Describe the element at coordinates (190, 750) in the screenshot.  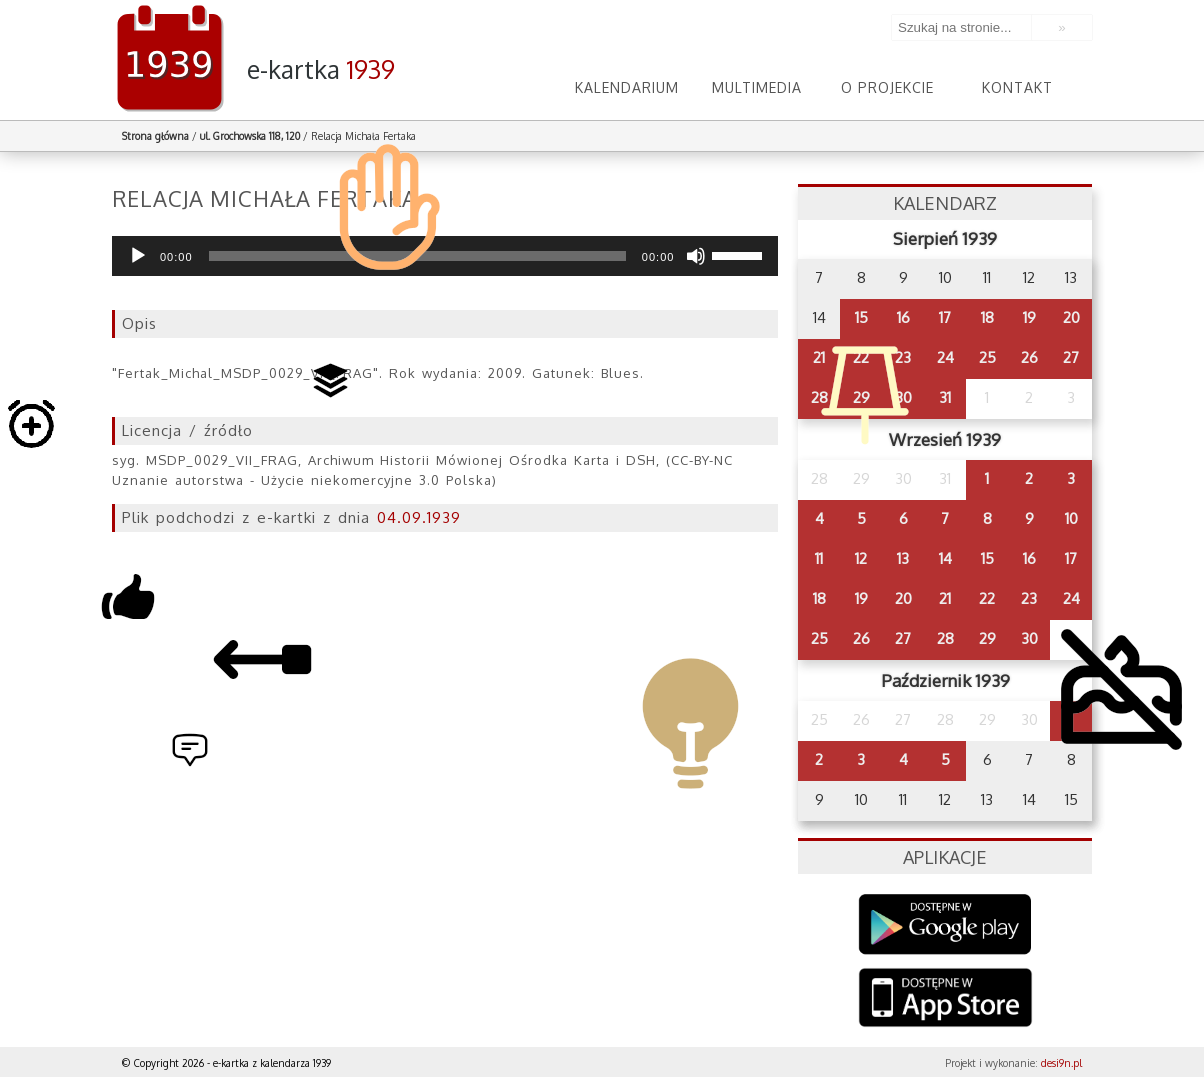
I see `open chat or messaging` at that location.